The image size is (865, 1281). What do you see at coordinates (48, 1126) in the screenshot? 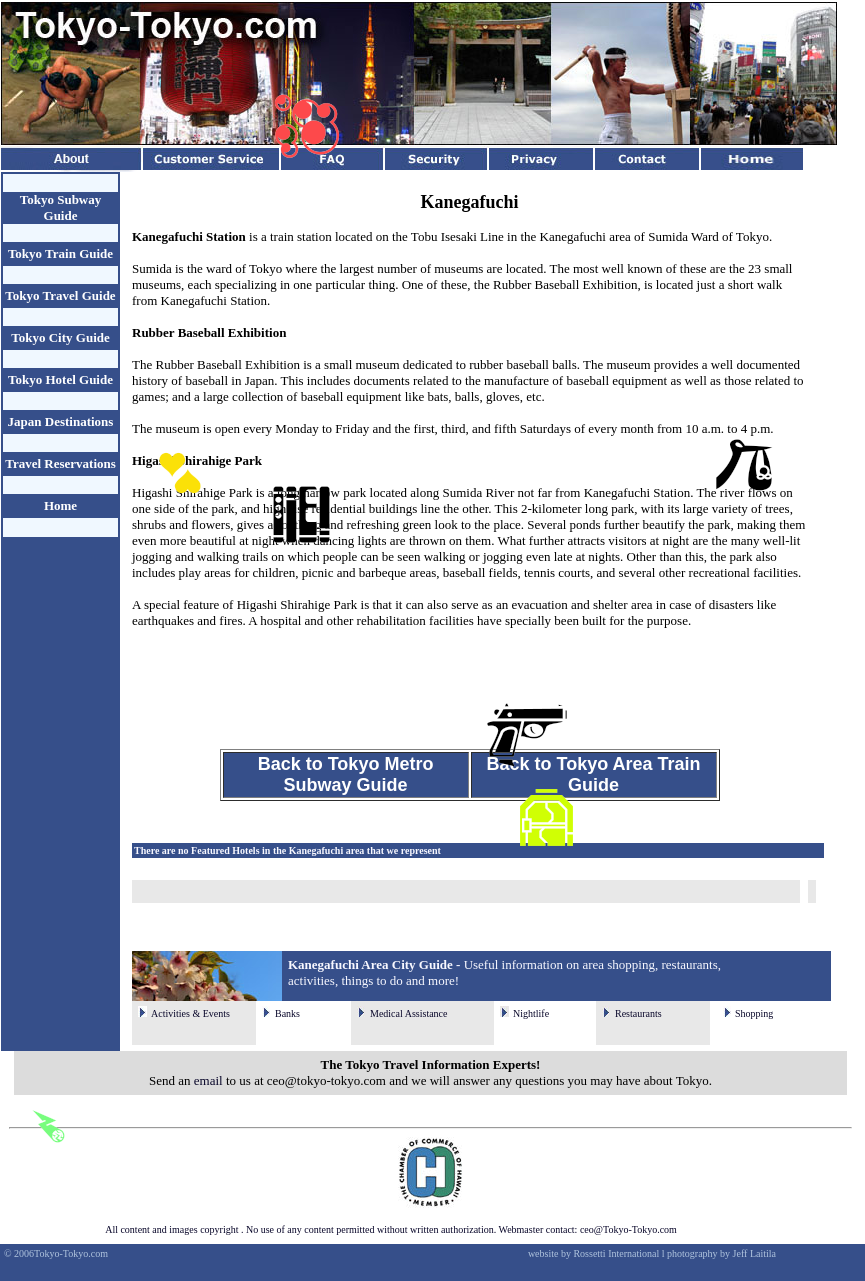
I see `launch a lightning-fast attack or special move` at bounding box center [48, 1126].